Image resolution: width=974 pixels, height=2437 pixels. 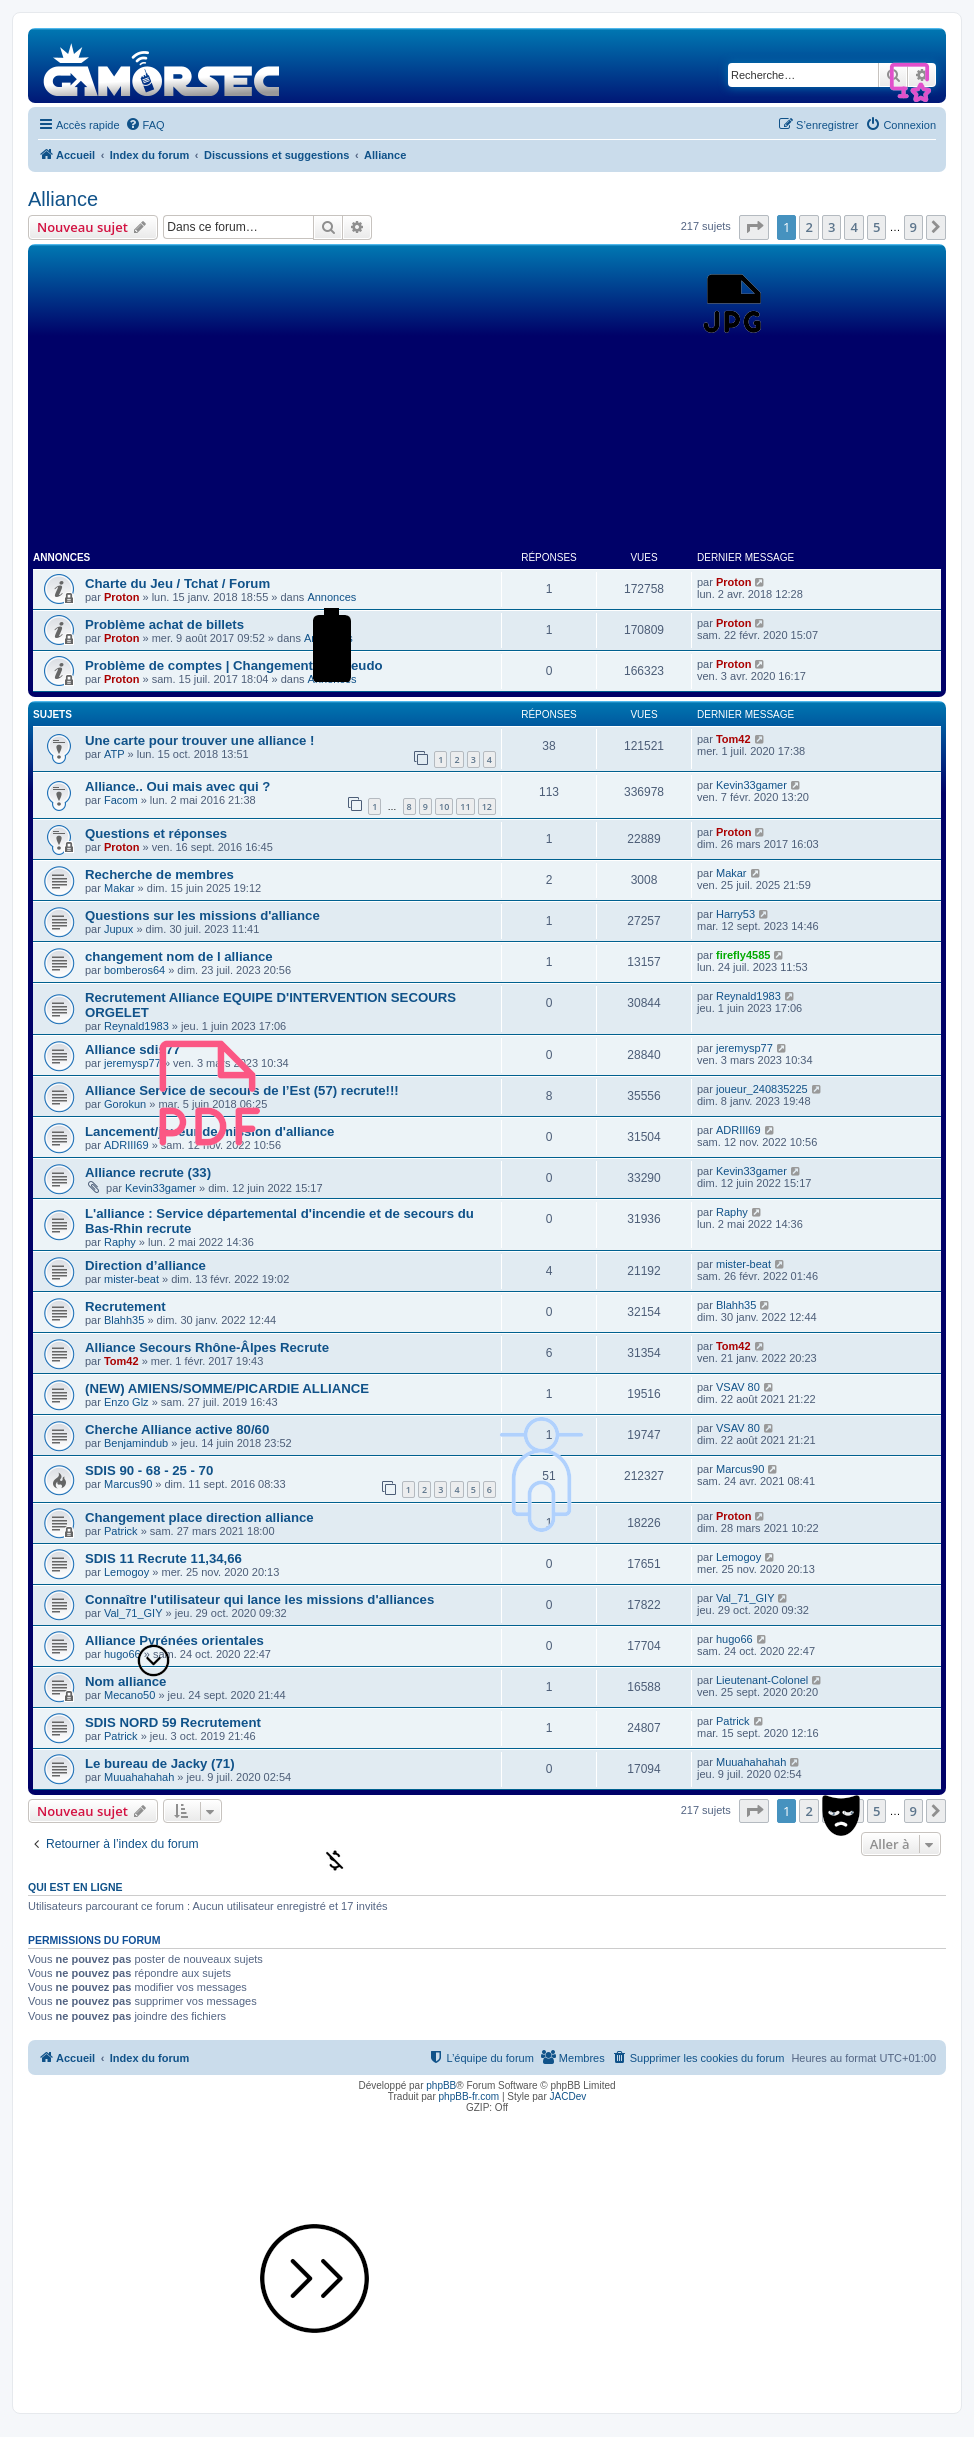 What do you see at coordinates (332, 645) in the screenshot?
I see `indicates current battery level` at bounding box center [332, 645].